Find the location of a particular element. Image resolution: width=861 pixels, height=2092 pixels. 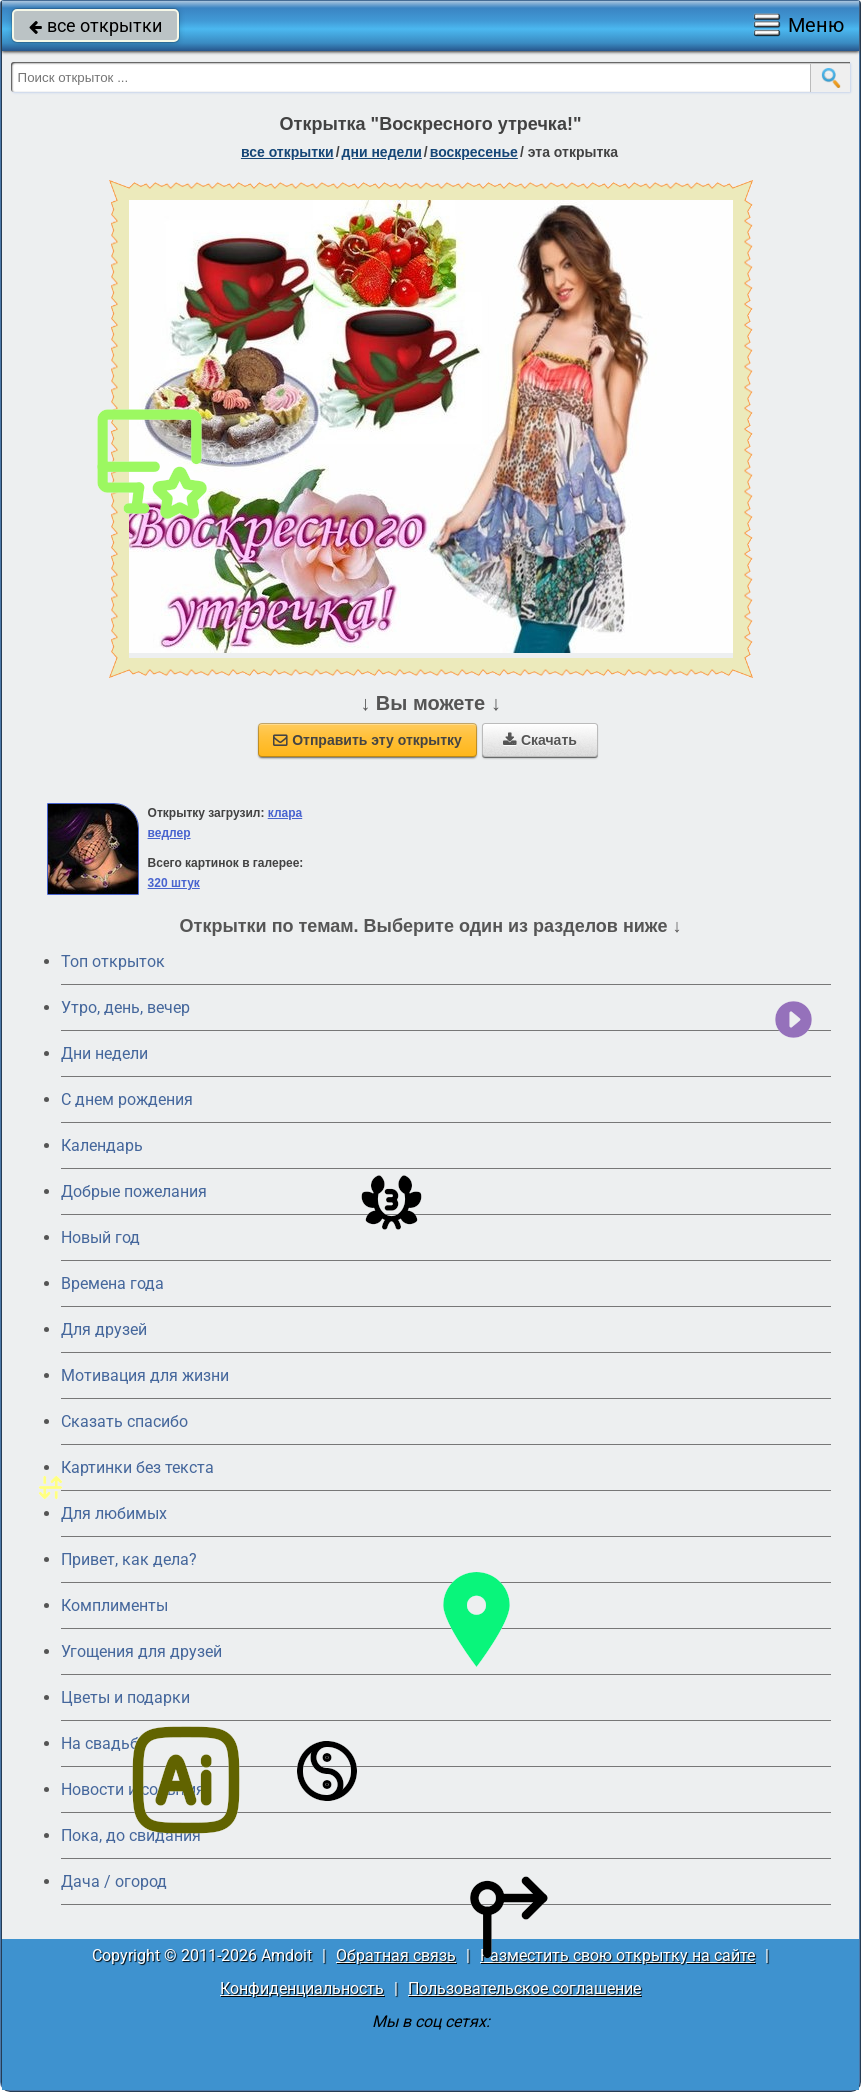

play media or video content is located at coordinates (793, 1019).